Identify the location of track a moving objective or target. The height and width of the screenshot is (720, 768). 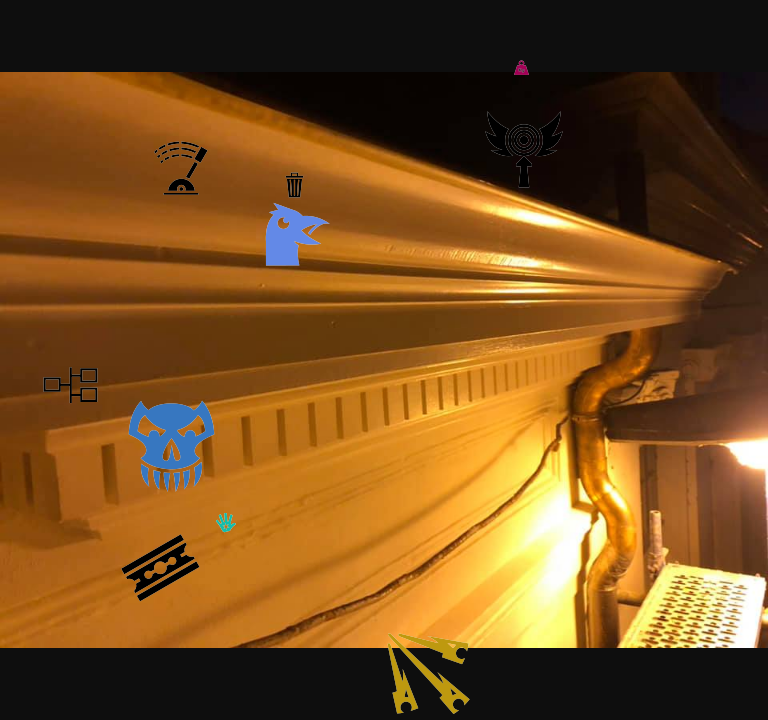
(524, 149).